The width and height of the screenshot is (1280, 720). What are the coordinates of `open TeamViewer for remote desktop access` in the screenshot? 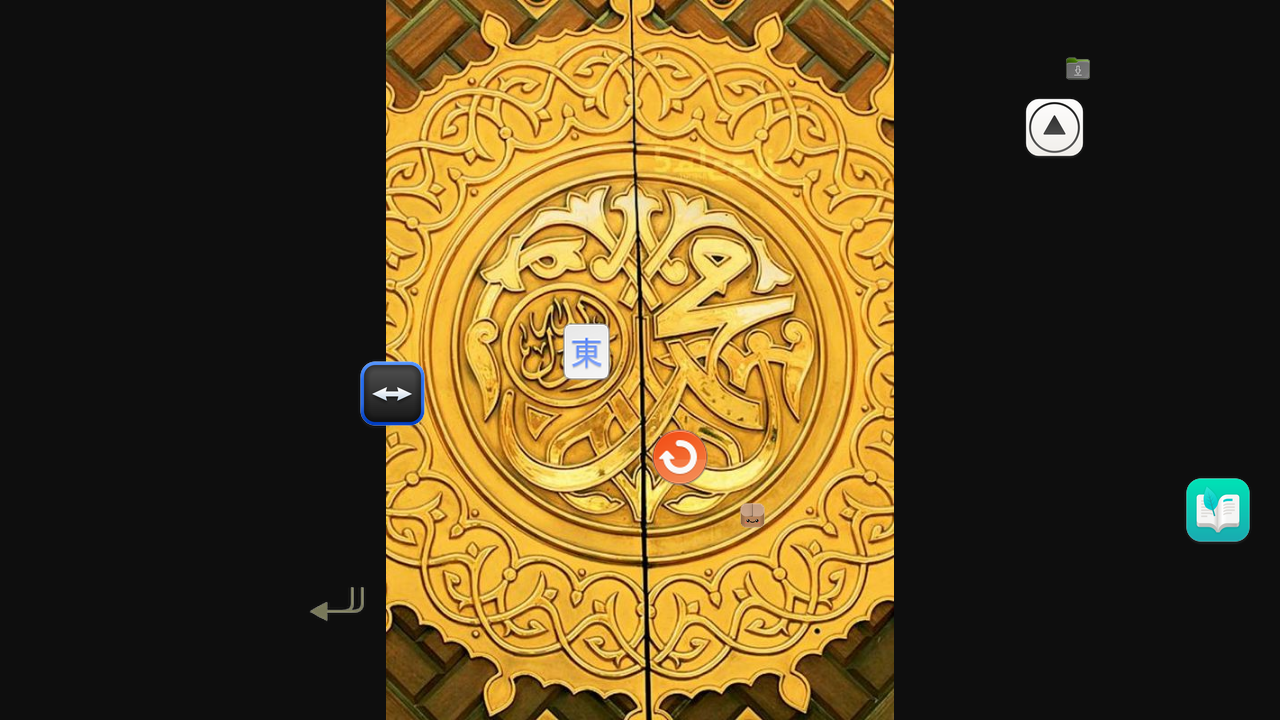 It's located at (392, 393).